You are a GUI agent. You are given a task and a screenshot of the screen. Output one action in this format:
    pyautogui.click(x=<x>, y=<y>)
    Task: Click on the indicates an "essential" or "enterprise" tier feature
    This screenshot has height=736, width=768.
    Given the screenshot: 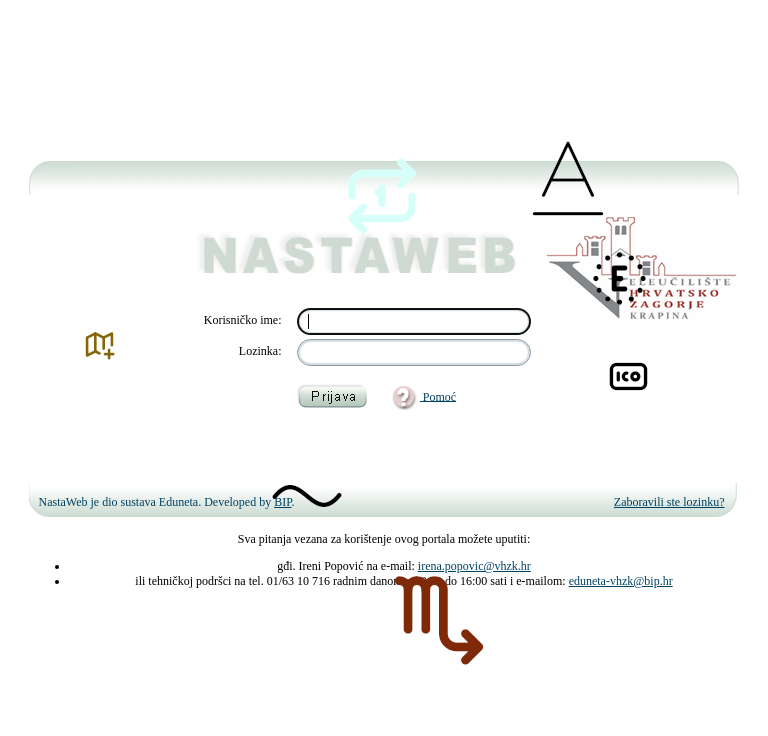 What is the action you would take?
    pyautogui.click(x=619, y=278)
    